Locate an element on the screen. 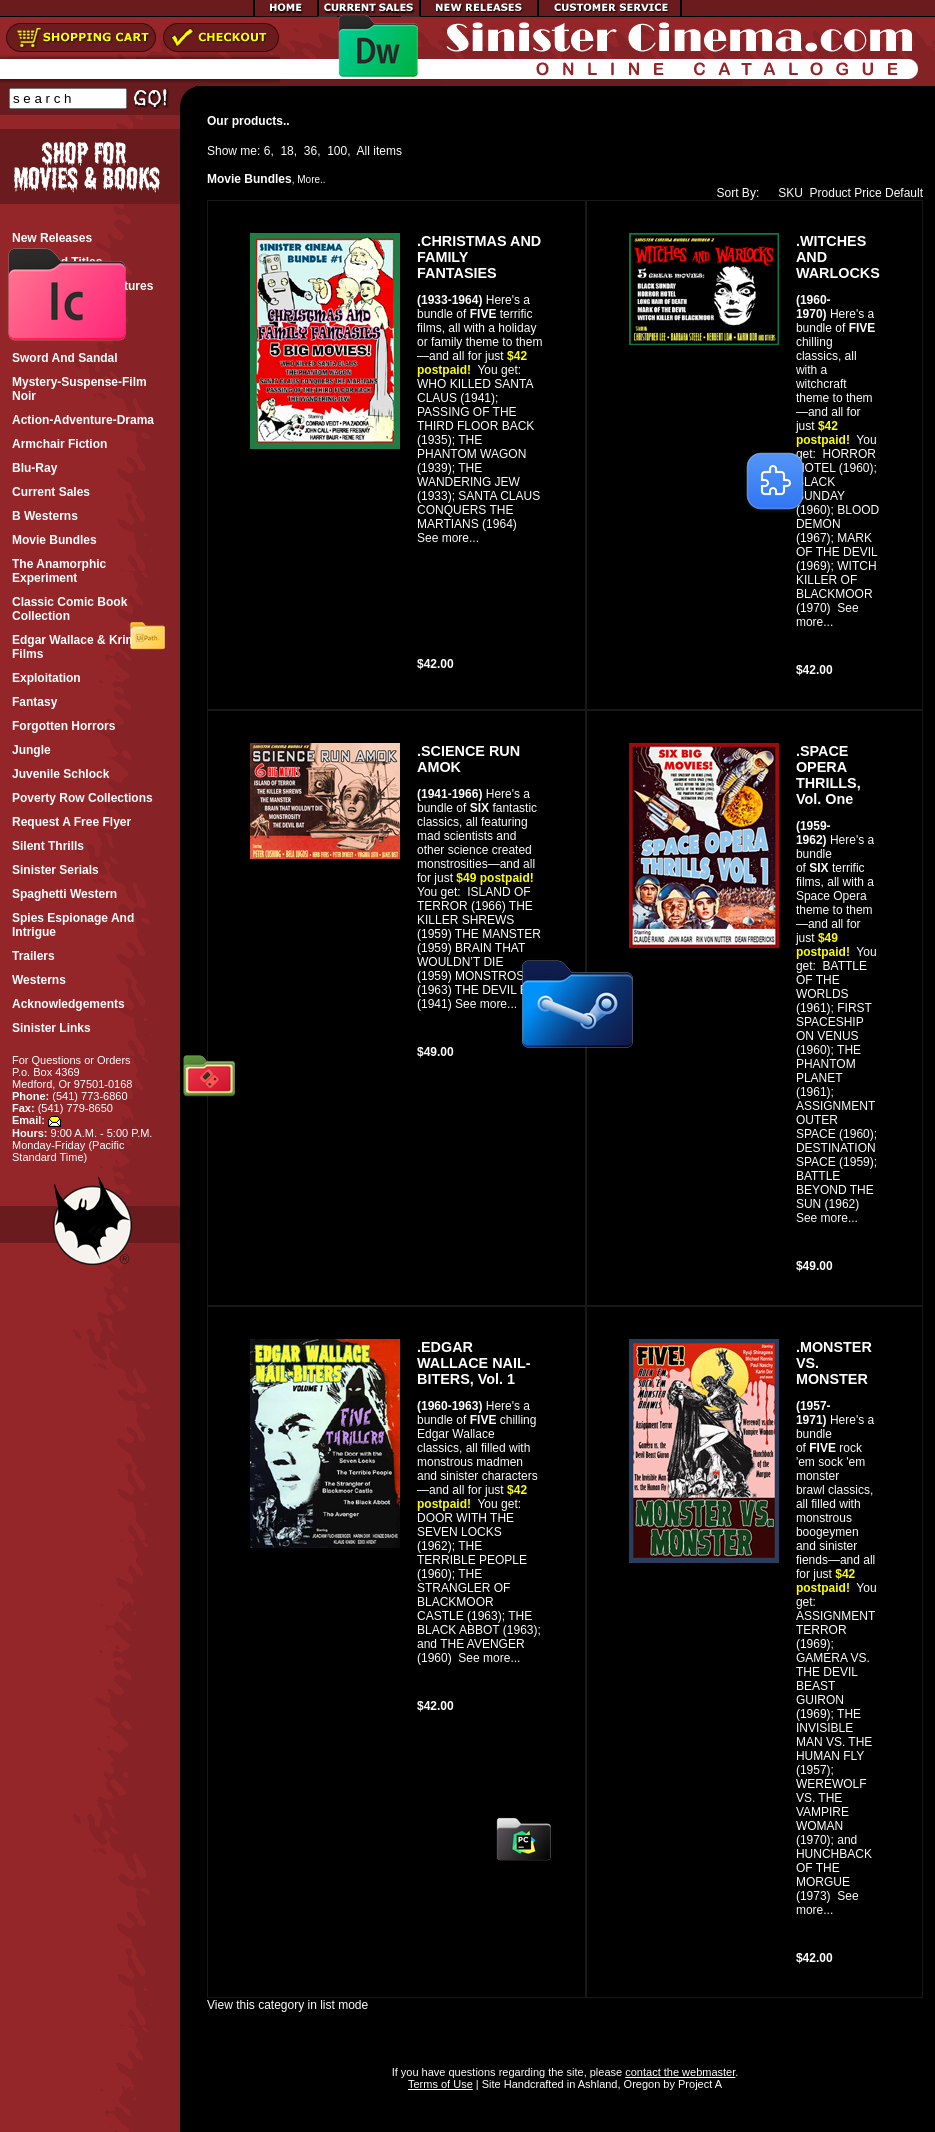 The image size is (935, 2132). folder containing Adobe Dreamweaver project files is located at coordinates (378, 48).